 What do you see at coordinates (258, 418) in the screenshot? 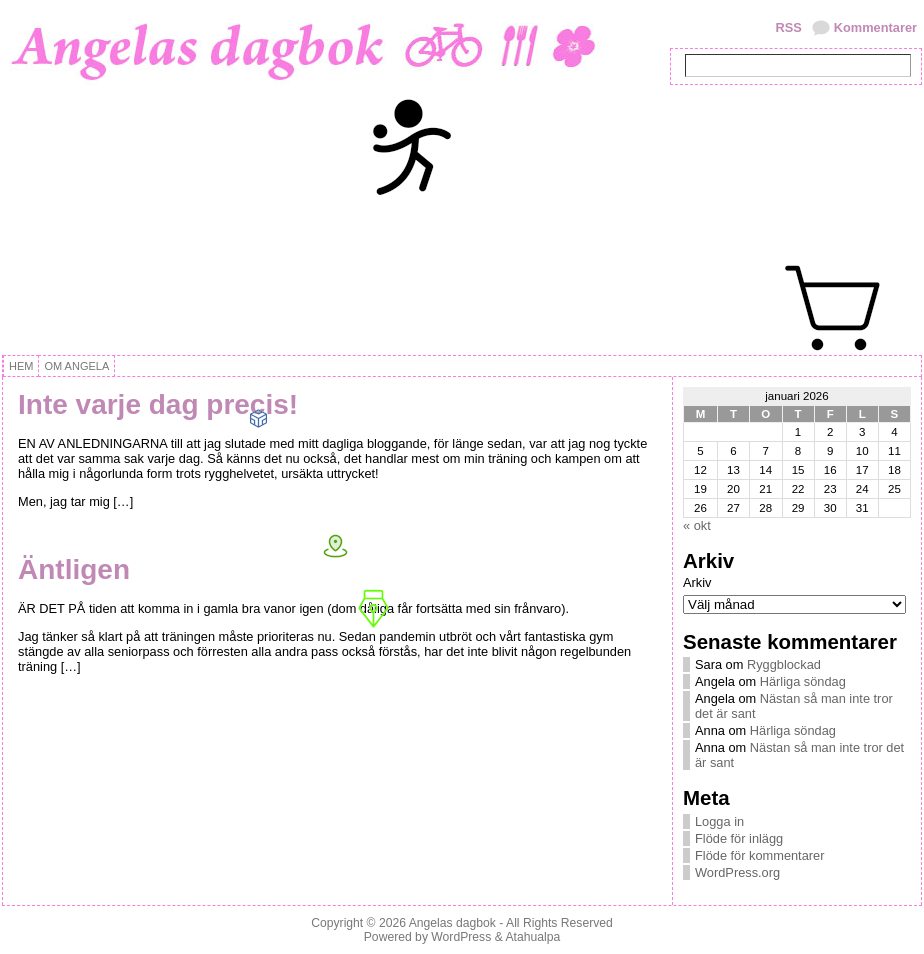
I see `open CodeSandbox development environment` at bounding box center [258, 418].